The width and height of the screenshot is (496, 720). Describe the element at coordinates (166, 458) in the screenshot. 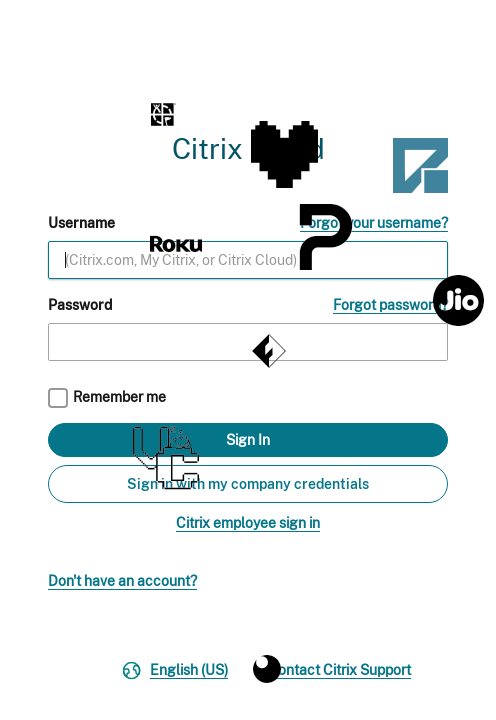

I see `open vencord discord client mod settings` at that location.